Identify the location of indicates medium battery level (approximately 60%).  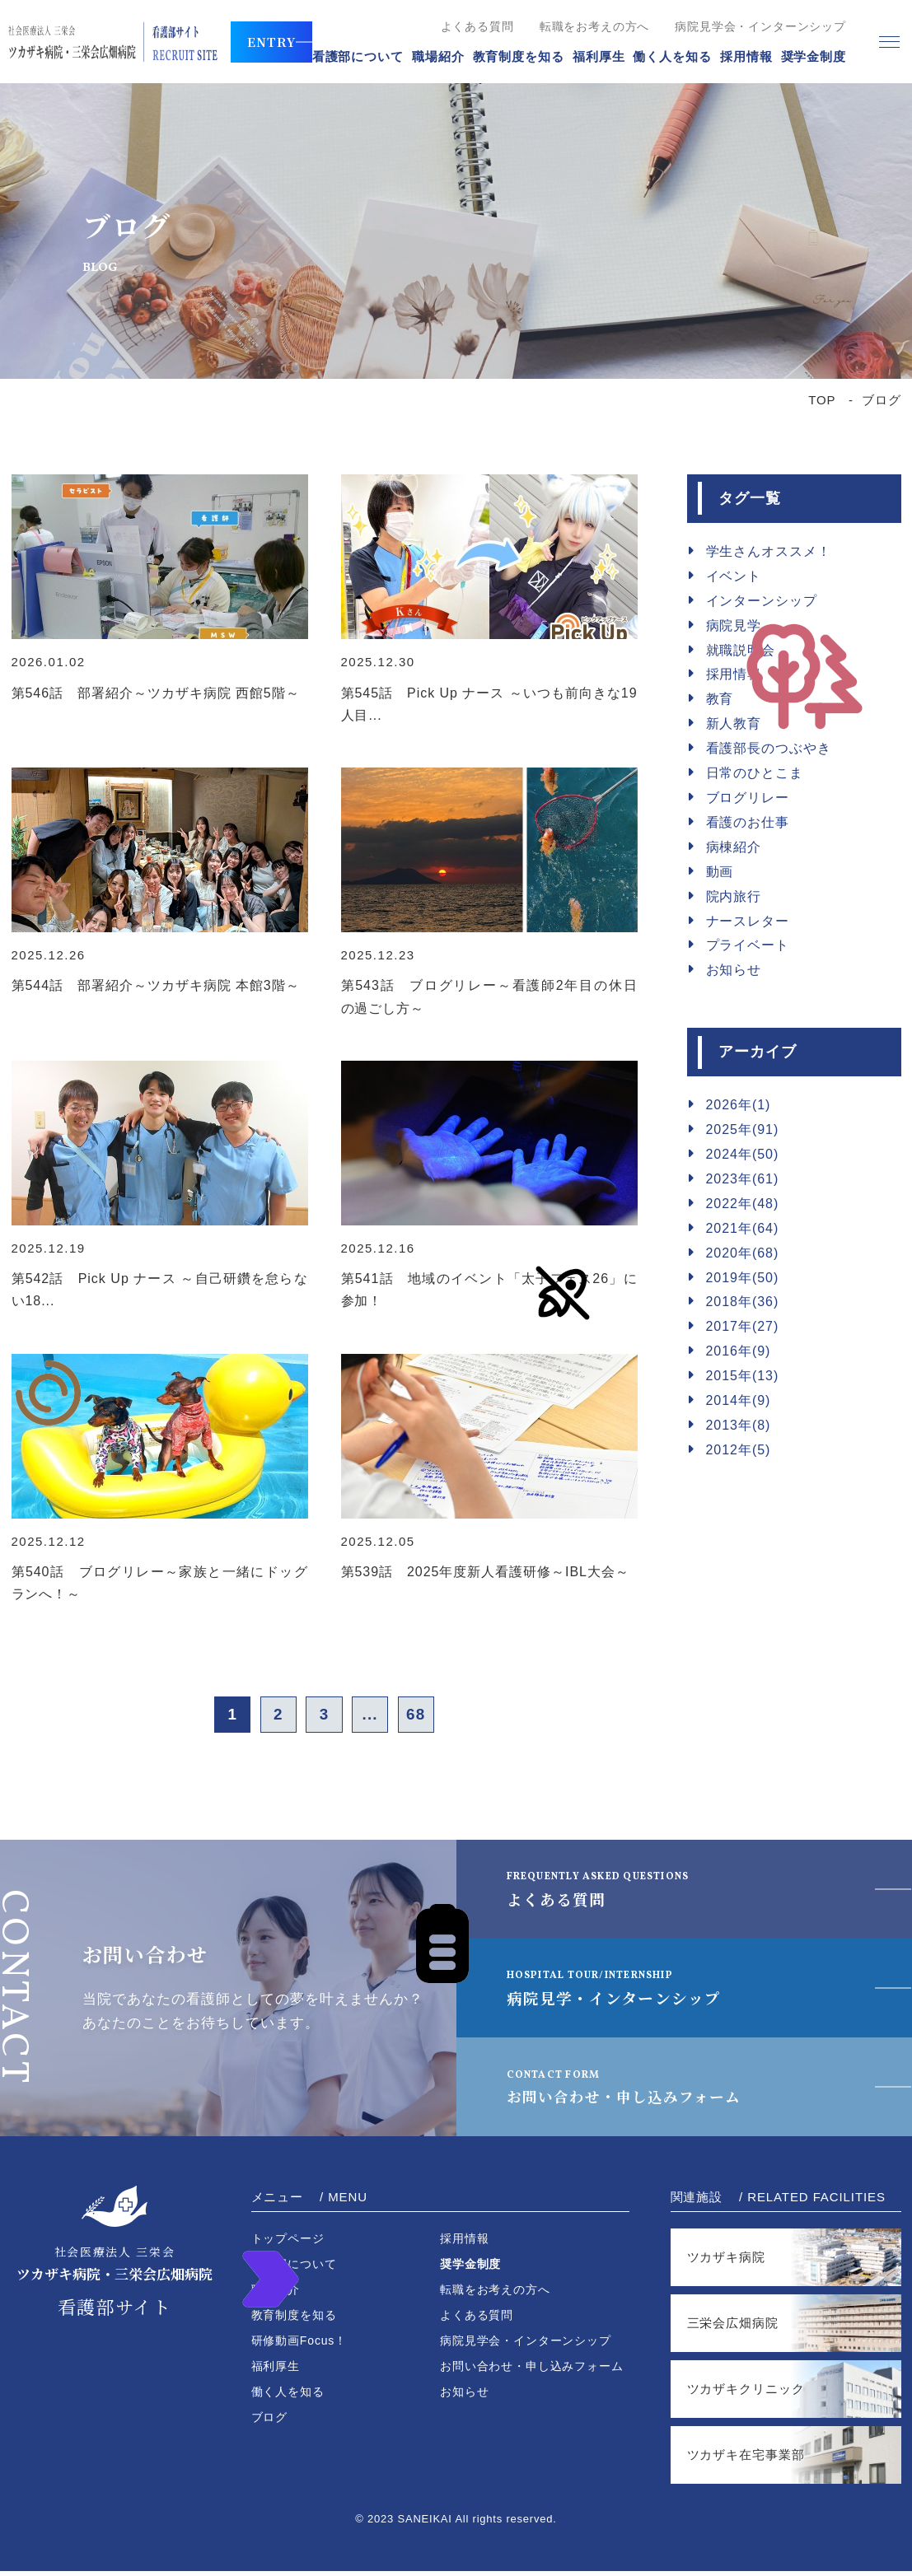
(442, 1944).